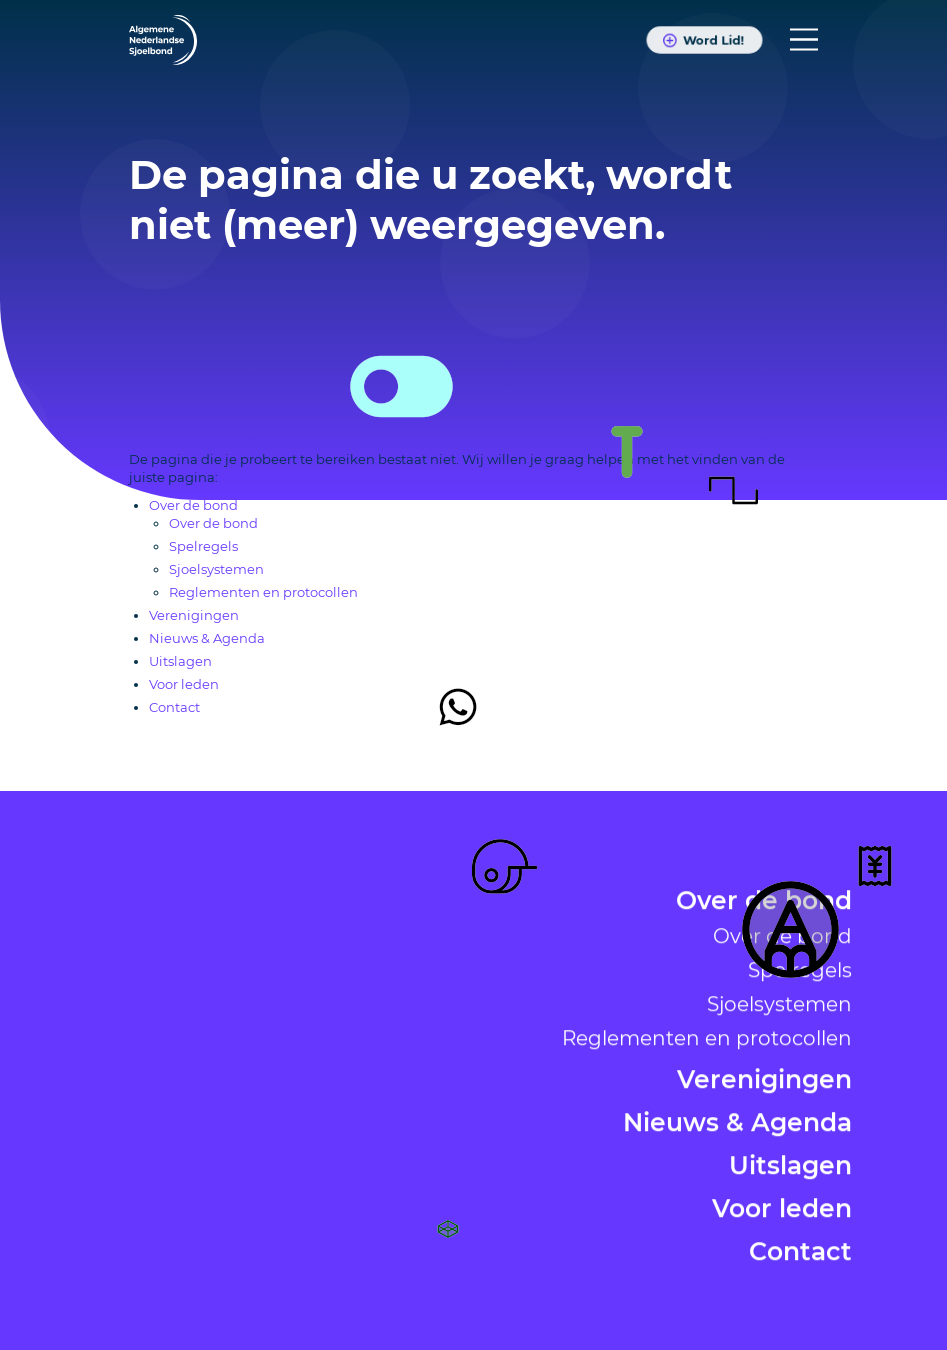  I want to click on view receipt or transaction in Japanese yen, so click(875, 866).